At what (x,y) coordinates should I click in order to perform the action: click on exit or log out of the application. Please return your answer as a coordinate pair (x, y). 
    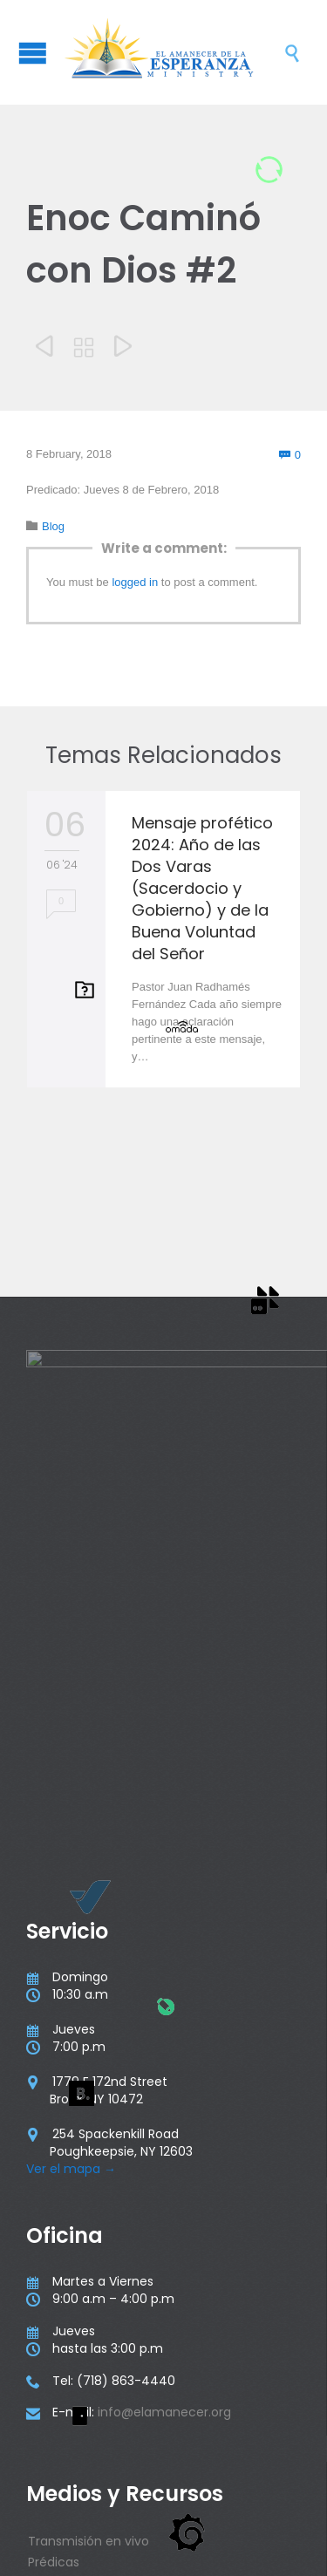
    Looking at the image, I should click on (79, 2416).